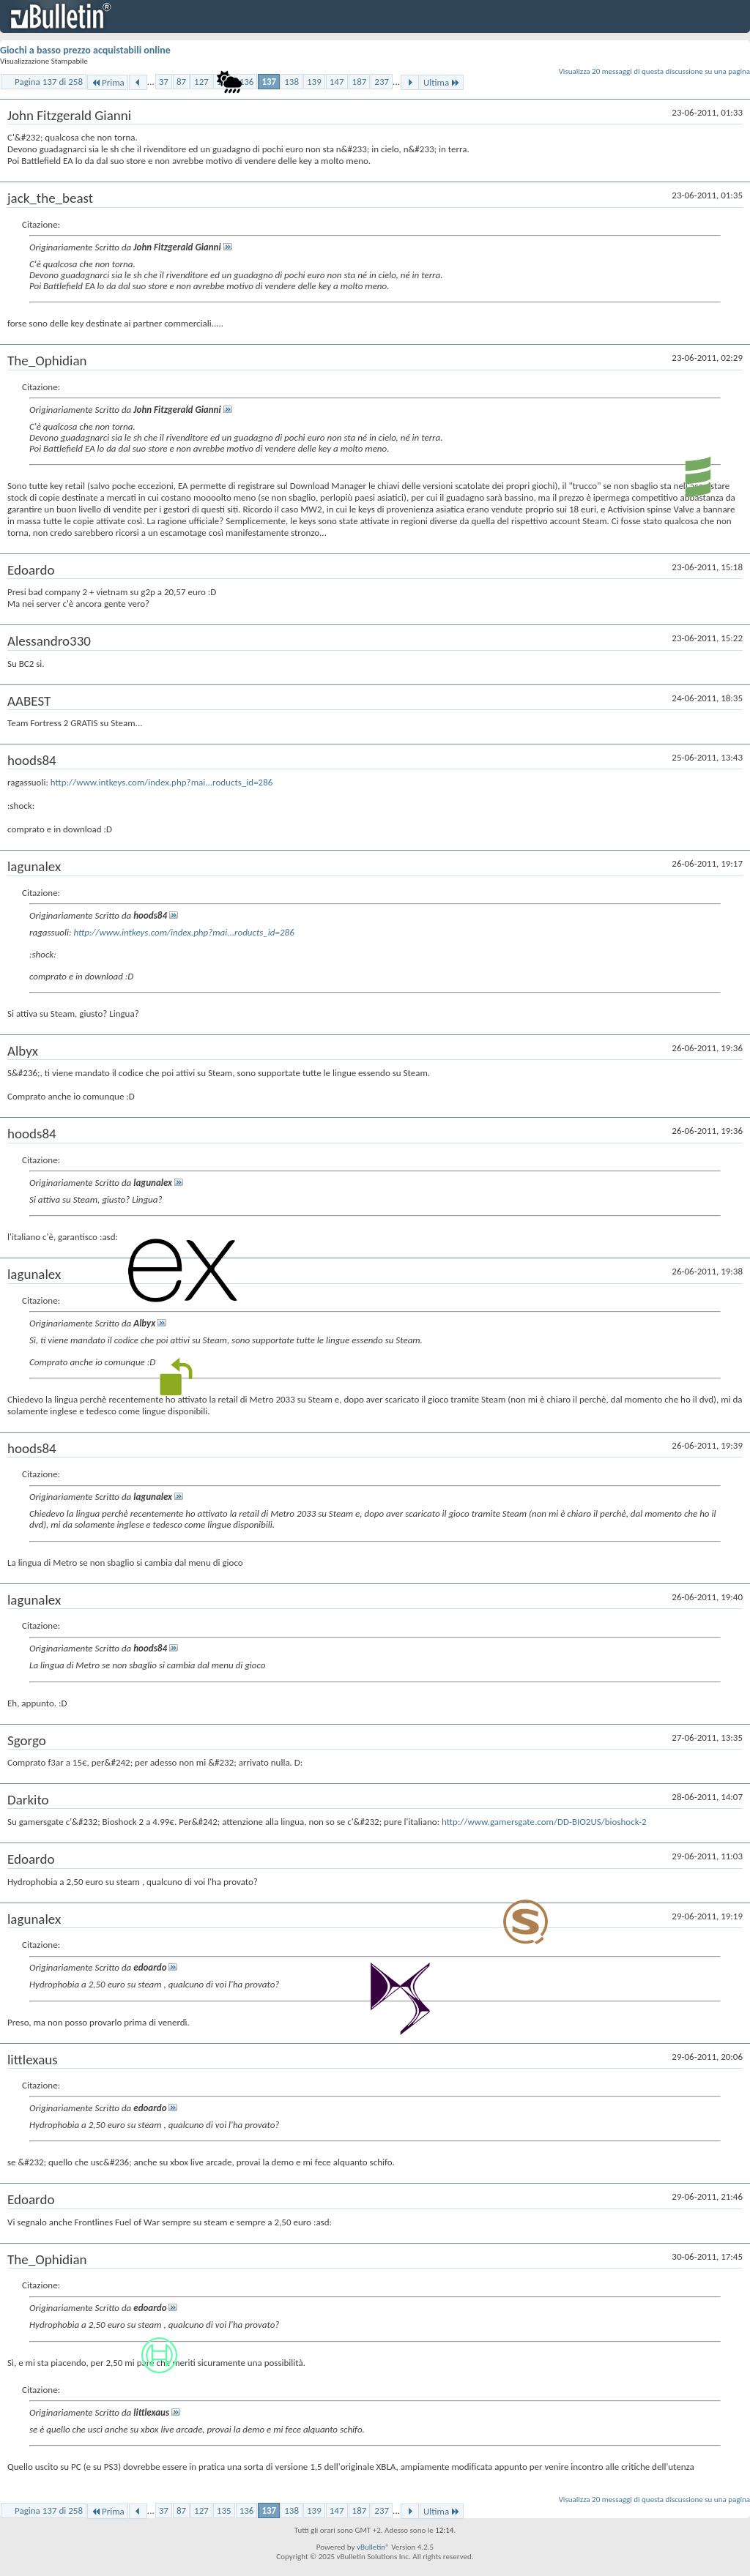 Image resolution: width=750 pixels, height=2576 pixels. What do you see at coordinates (229, 82) in the screenshot?
I see `rainyun brand logo` at bounding box center [229, 82].